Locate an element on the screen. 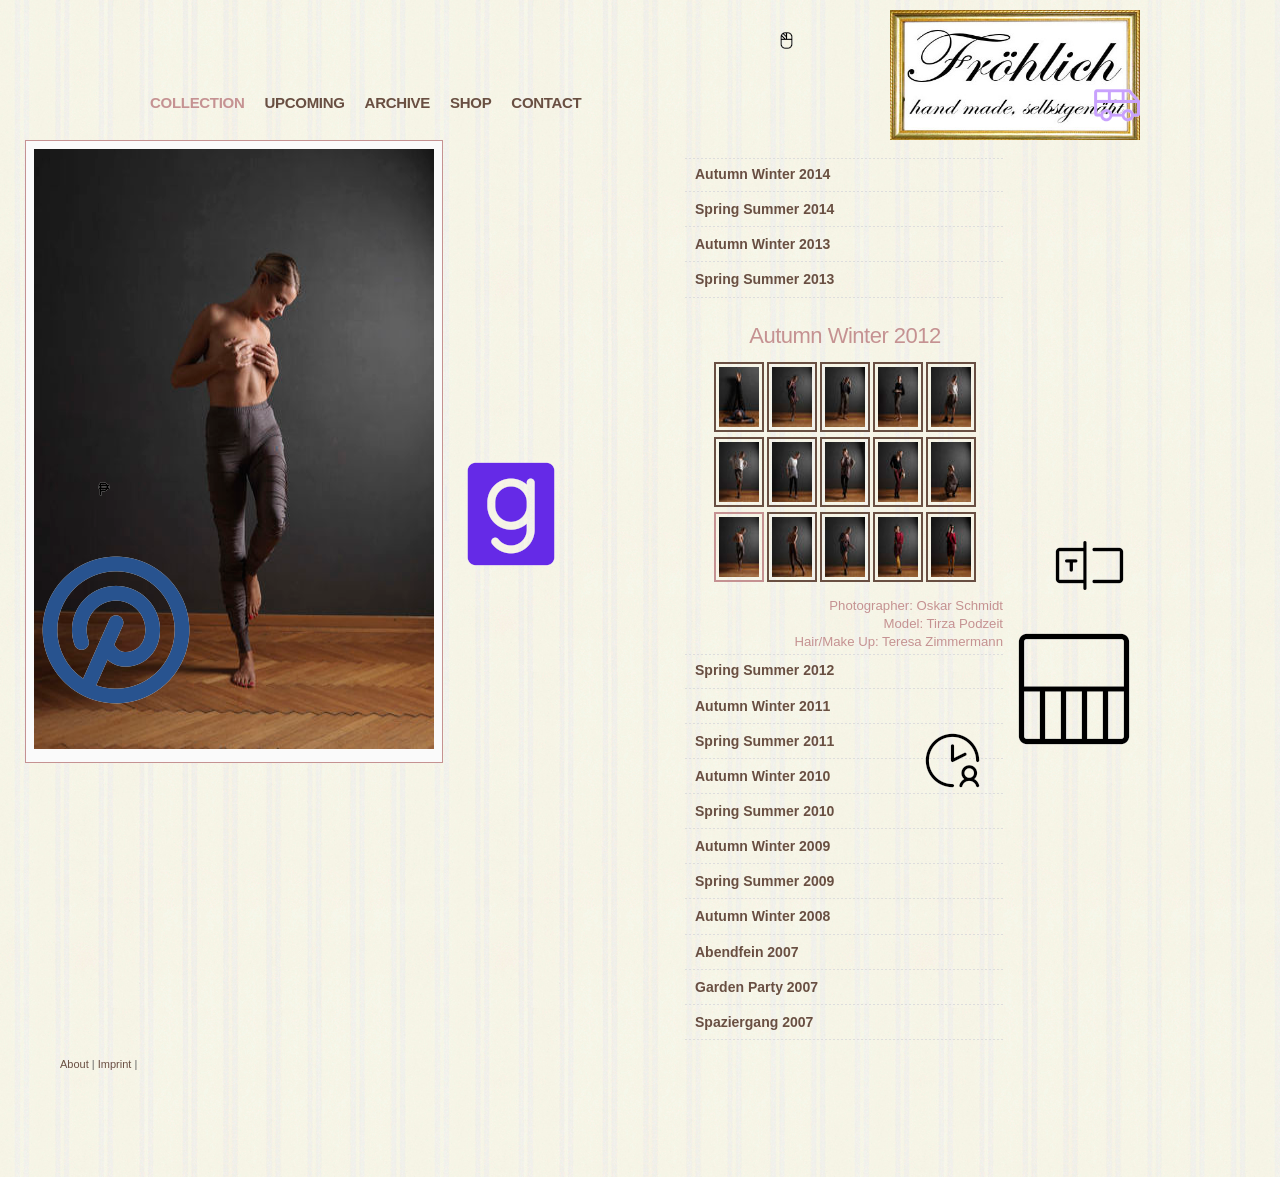  track delivery or shipping status is located at coordinates (1115, 104).